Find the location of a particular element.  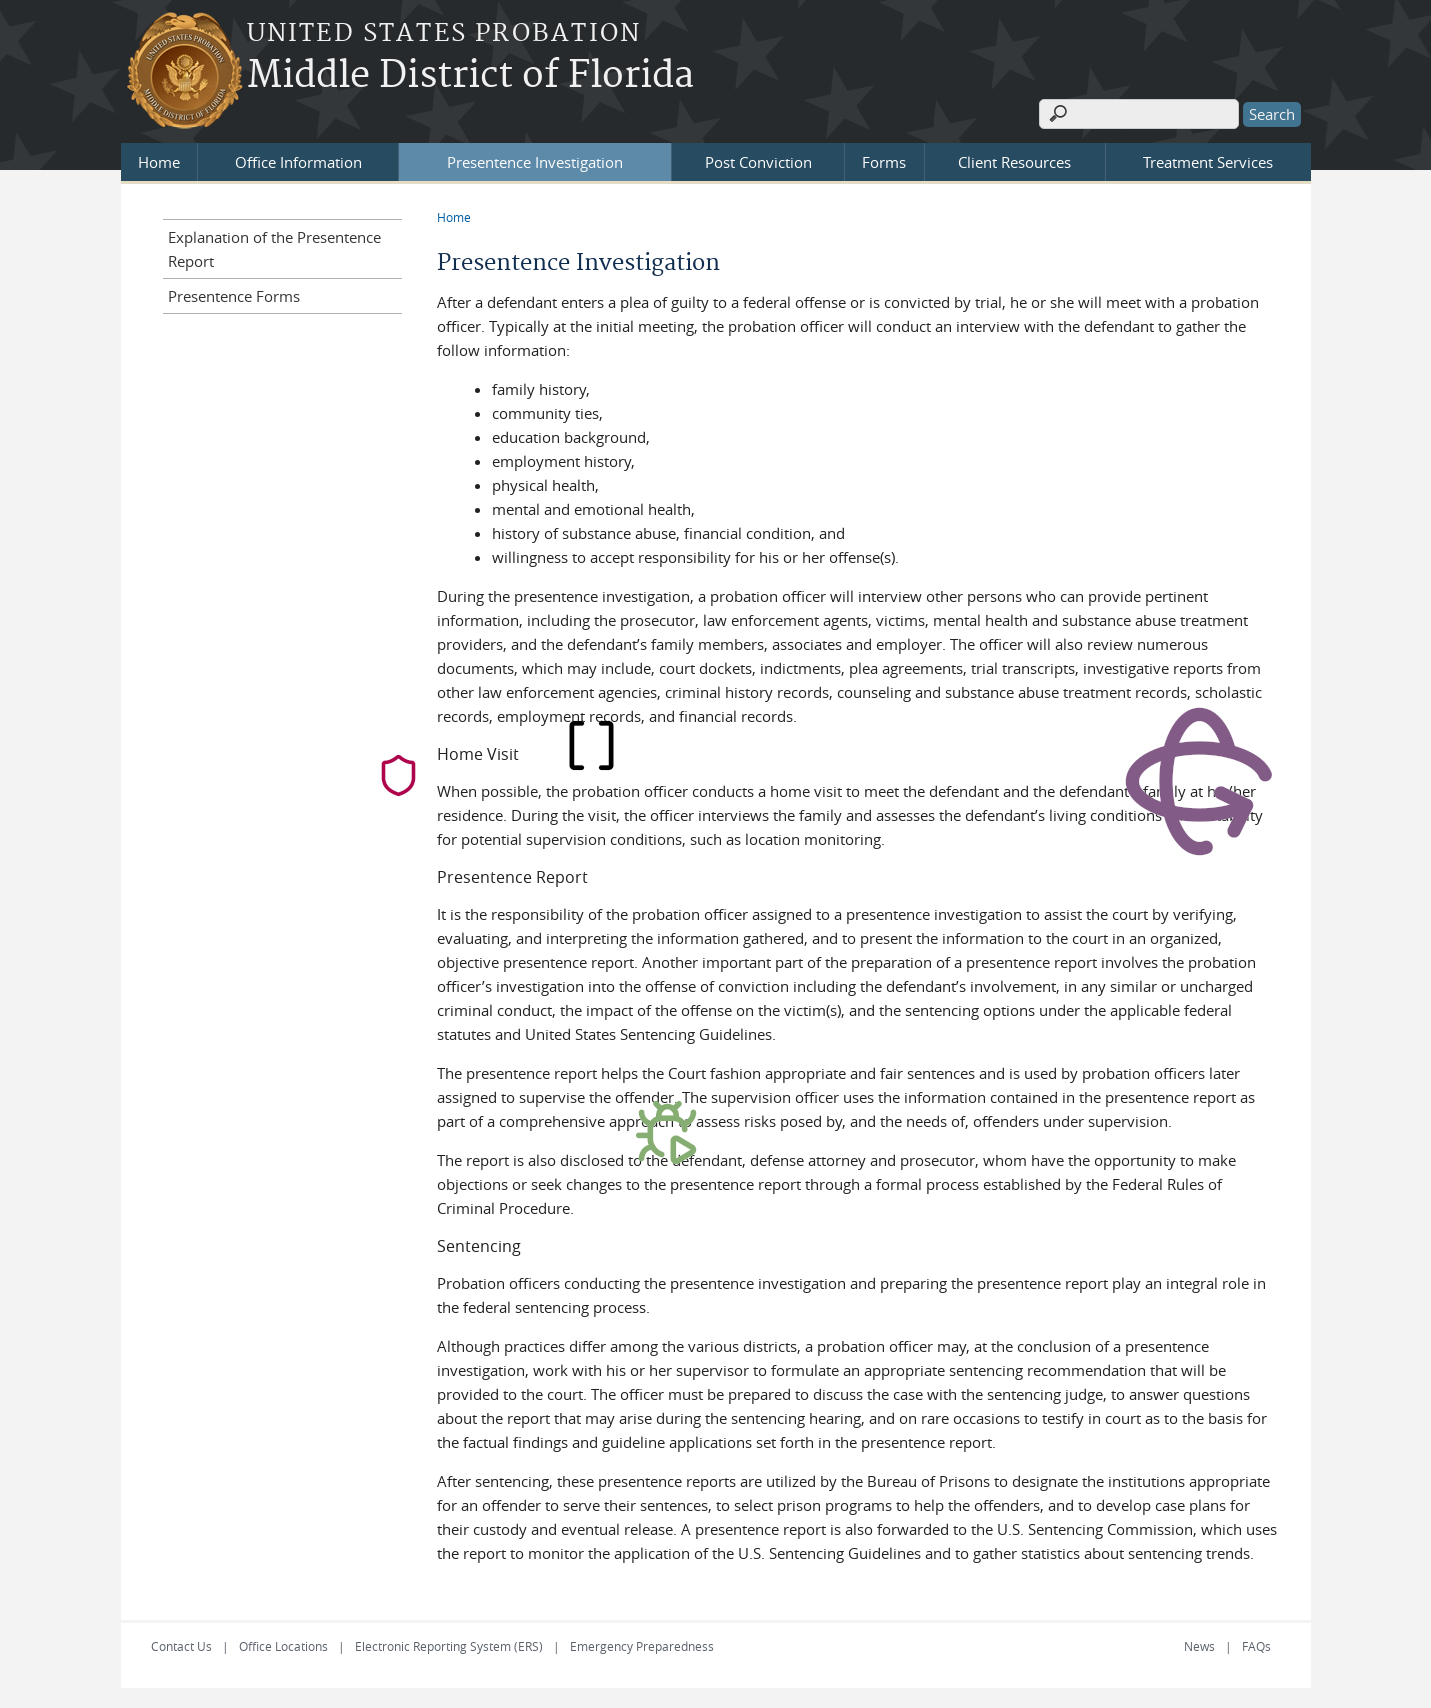

access security settings is located at coordinates (398, 775).